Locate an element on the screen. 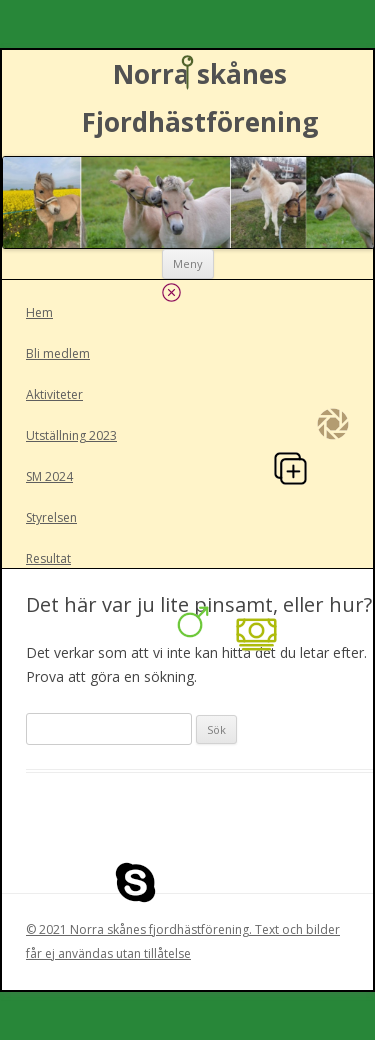 The width and height of the screenshot is (375, 1040). adjust camera aperture settings is located at coordinates (333, 424).